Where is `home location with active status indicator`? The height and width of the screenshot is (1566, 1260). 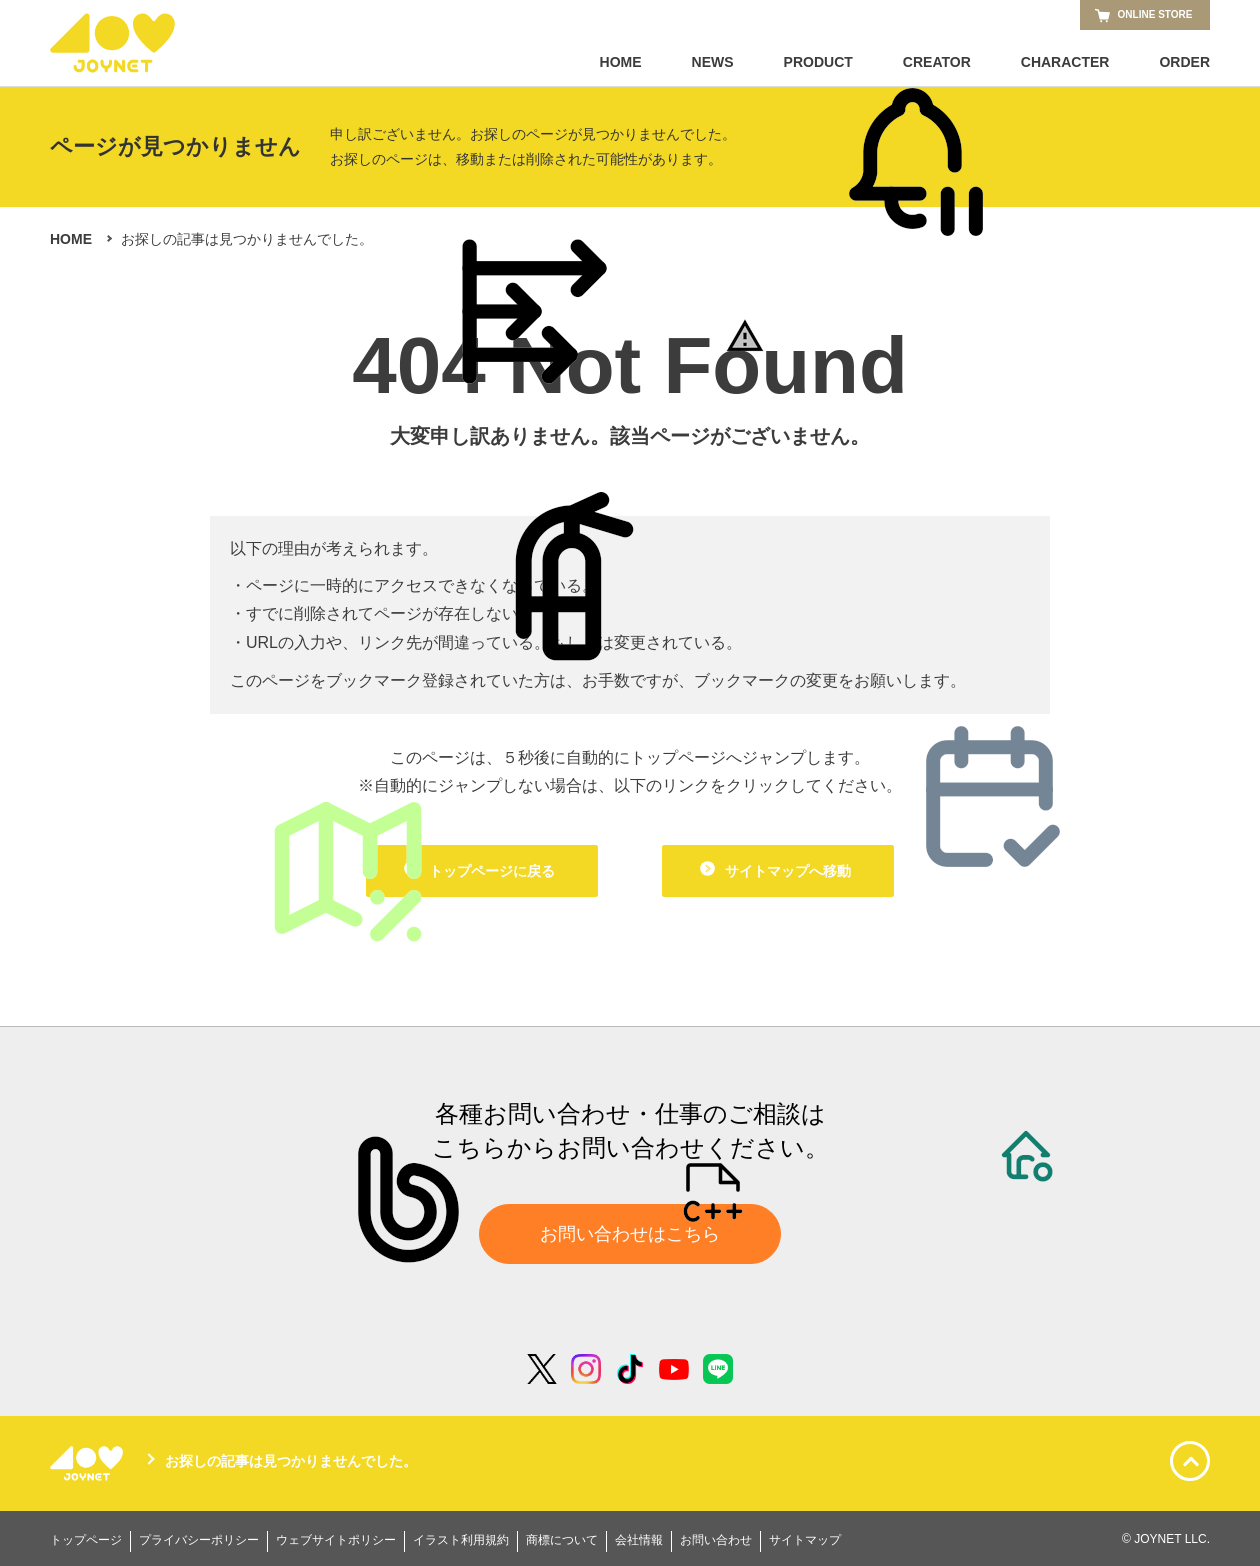
home location with active status indicator is located at coordinates (1026, 1155).